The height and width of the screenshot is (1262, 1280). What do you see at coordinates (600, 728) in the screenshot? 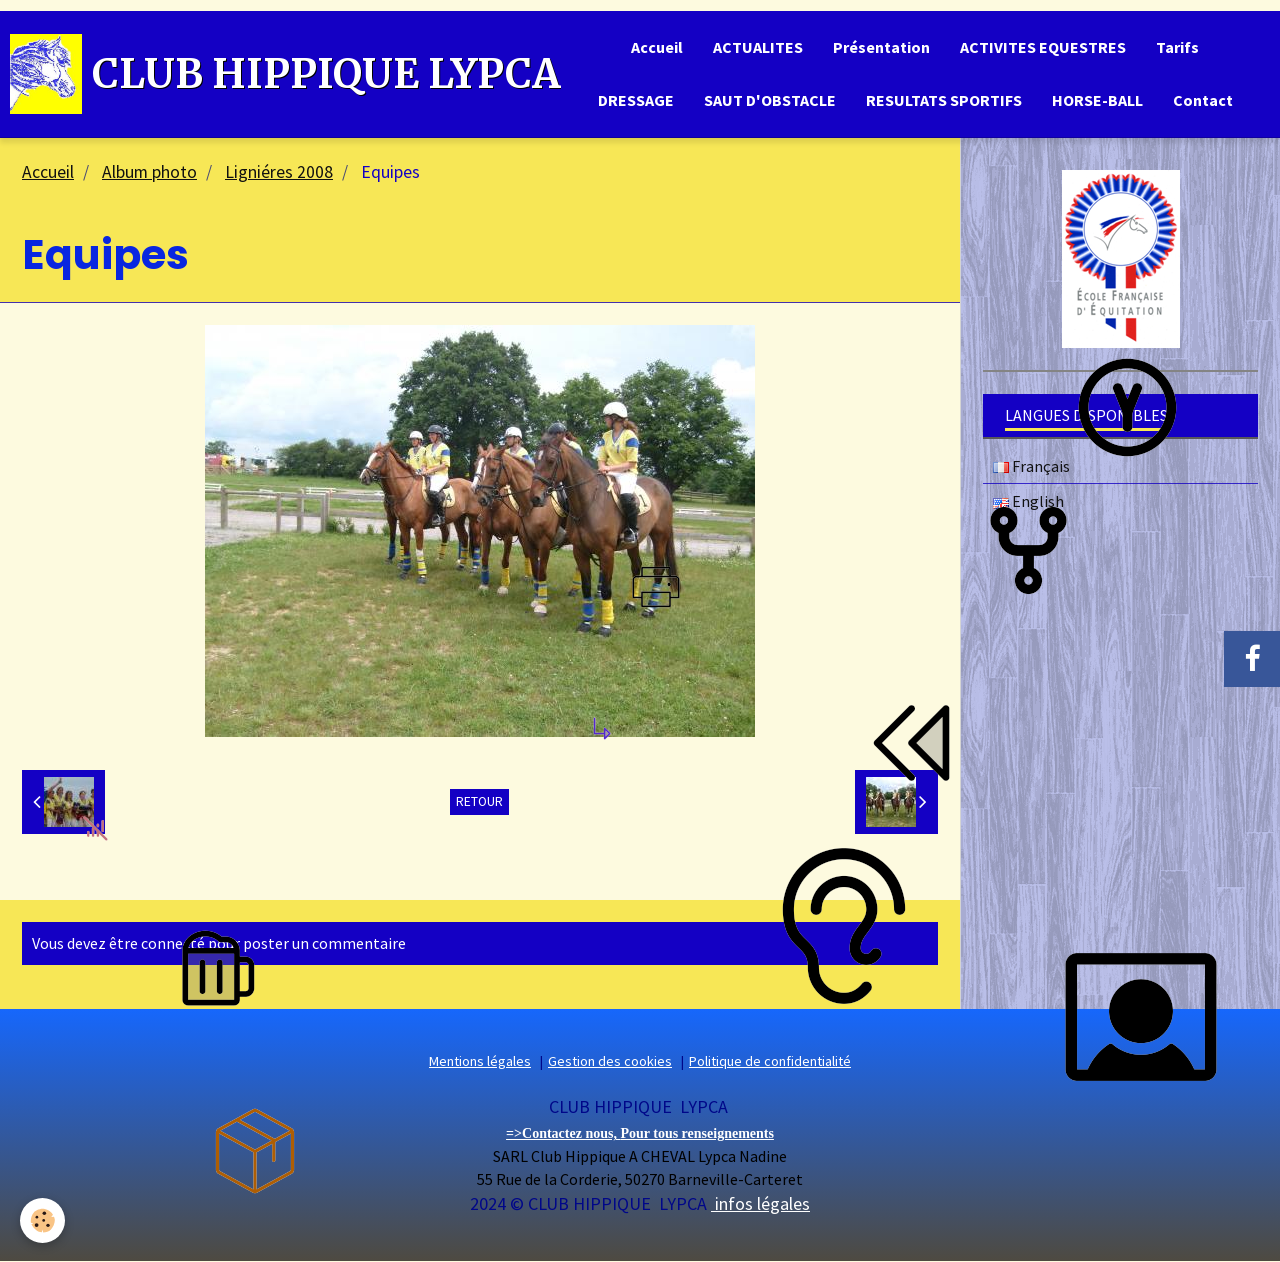
I see `redirect or forward content to another destination` at bounding box center [600, 728].